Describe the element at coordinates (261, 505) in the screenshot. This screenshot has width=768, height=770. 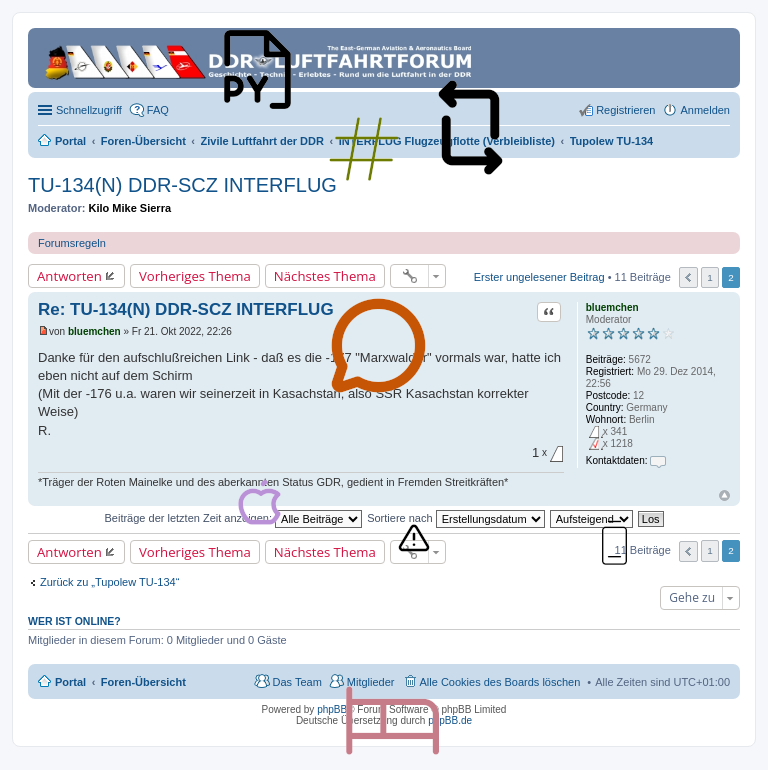
I see `apple company logo or branding` at that location.